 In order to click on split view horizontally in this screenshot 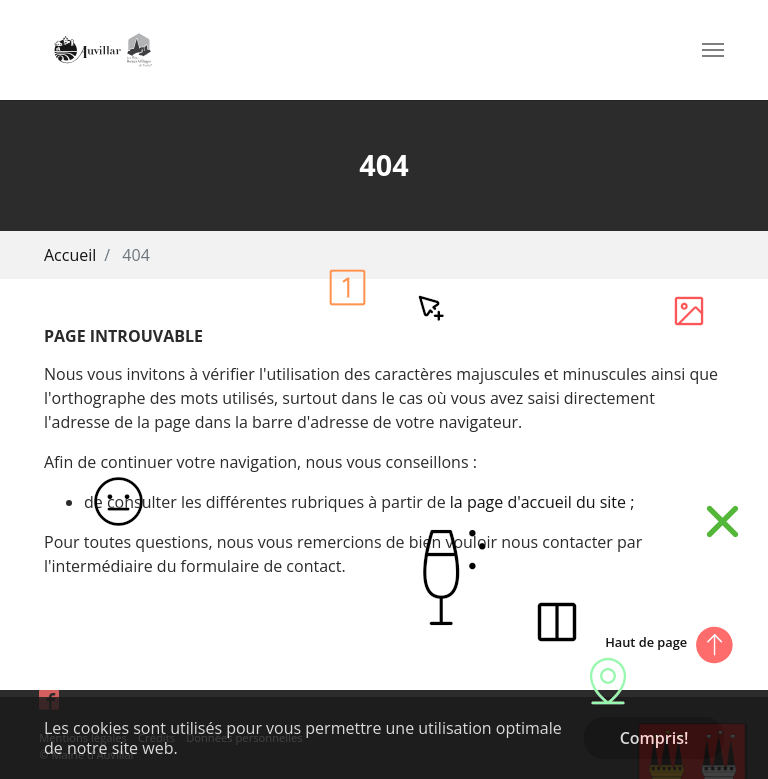, I will do `click(557, 622)`.